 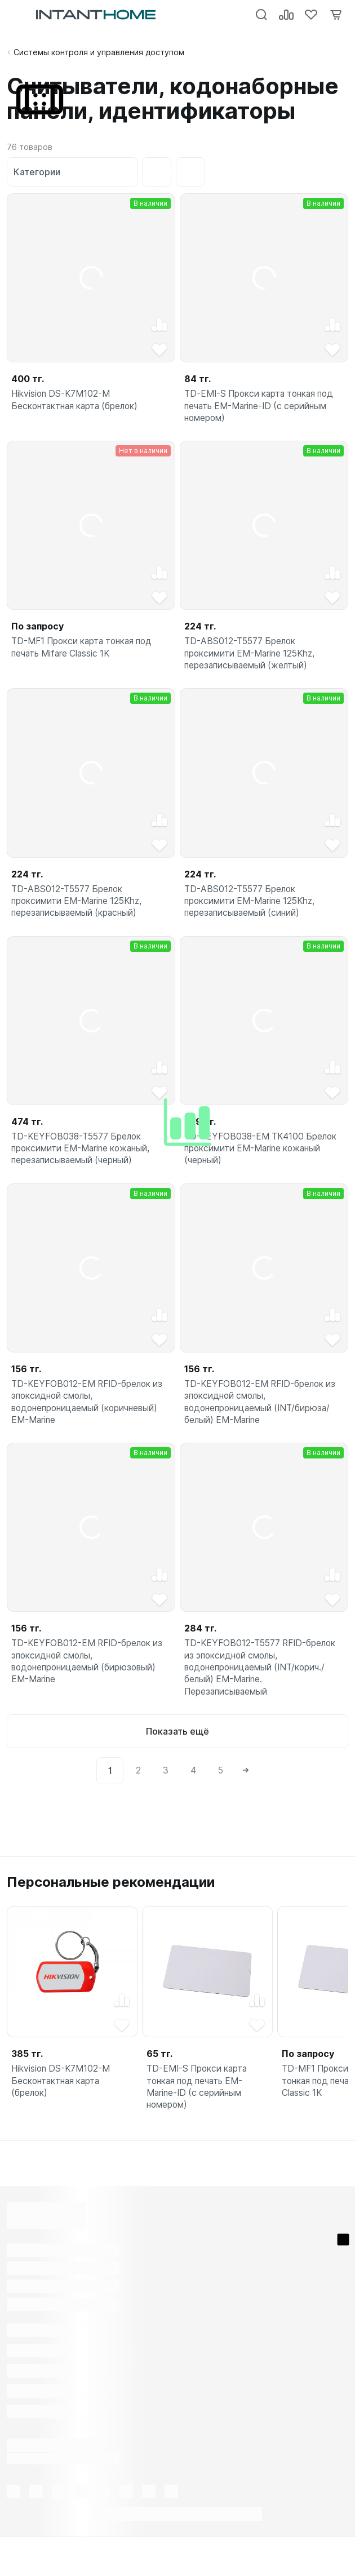 I want to click on stop or halt media playback, so click(x=343, y=2240).